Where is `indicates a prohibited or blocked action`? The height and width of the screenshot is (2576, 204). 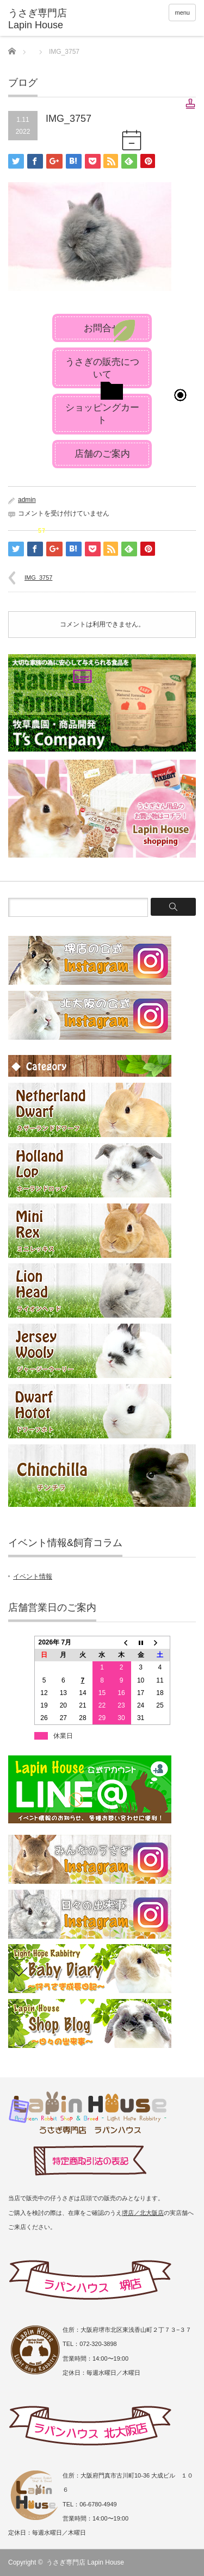 indicates a prohibited or blocked action is located at coordinates (76, 1799).